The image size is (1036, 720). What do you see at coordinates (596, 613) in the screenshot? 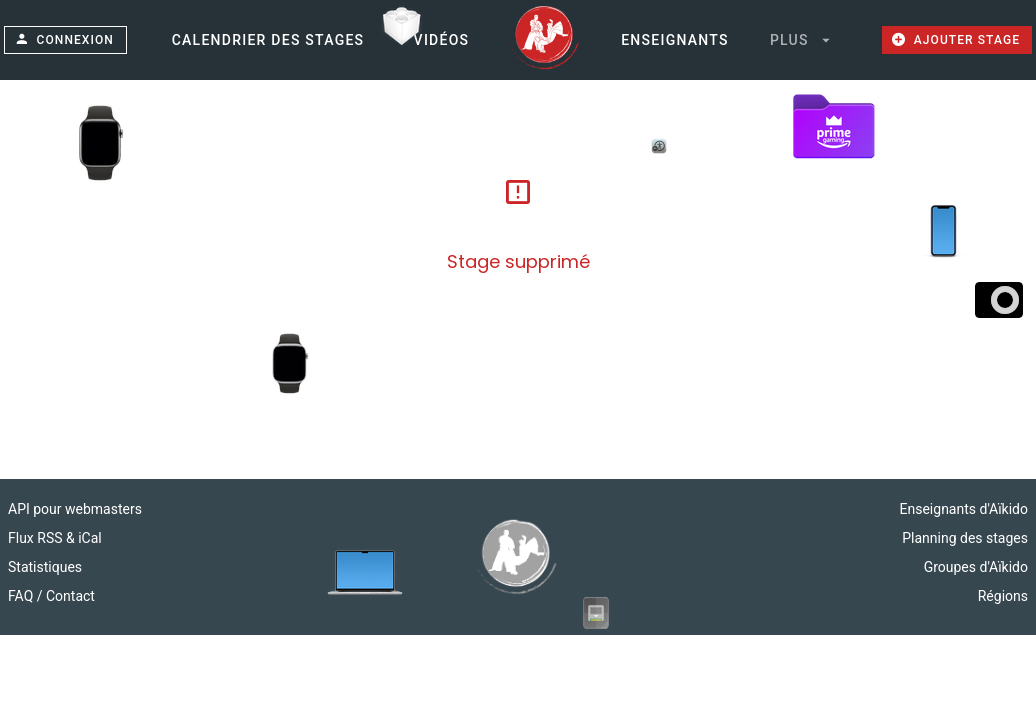
I see `NES game ROM file` at bounding box center [596, 613].